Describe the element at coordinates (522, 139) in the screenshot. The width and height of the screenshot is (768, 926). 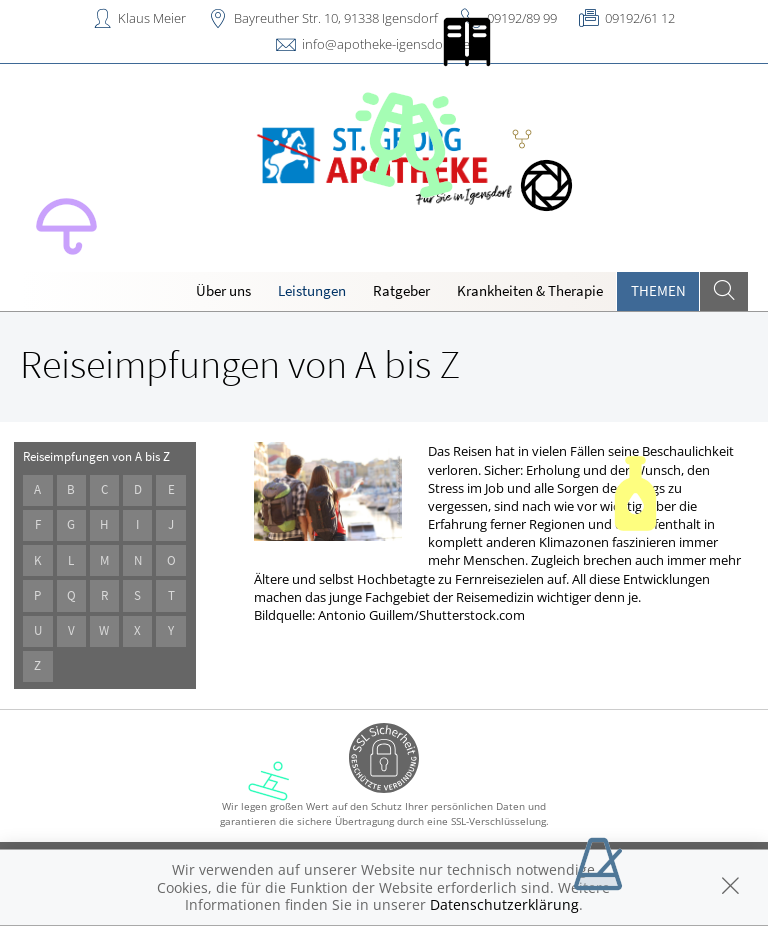
I see `fork a repository or branch` at that location.